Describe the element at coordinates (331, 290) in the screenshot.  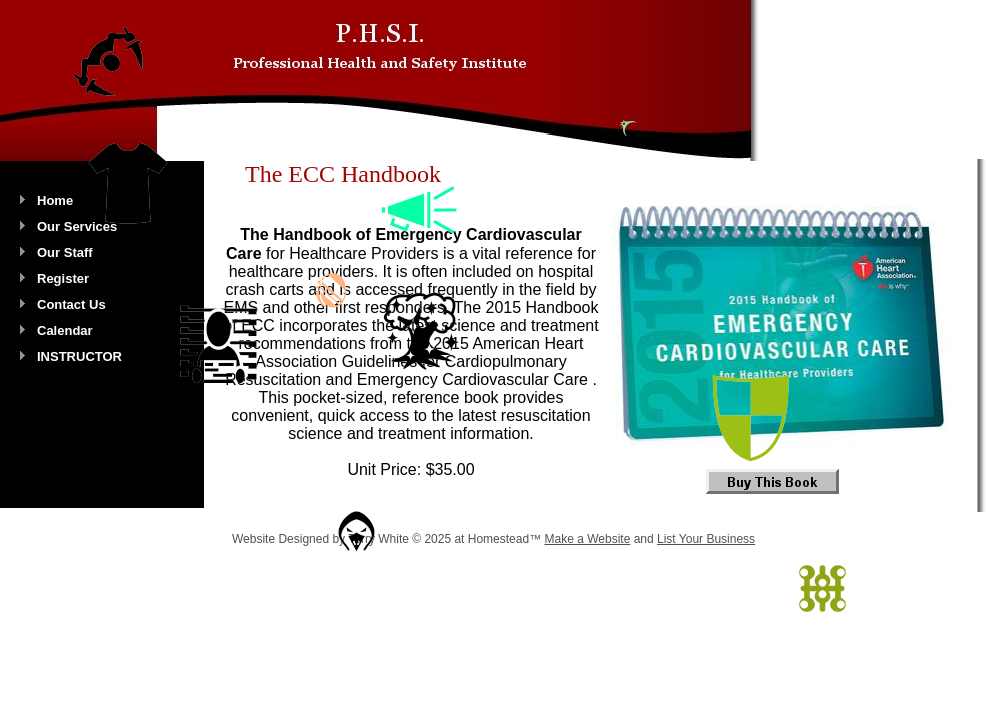
I see `represents a coin or currency item in-game` at that location.